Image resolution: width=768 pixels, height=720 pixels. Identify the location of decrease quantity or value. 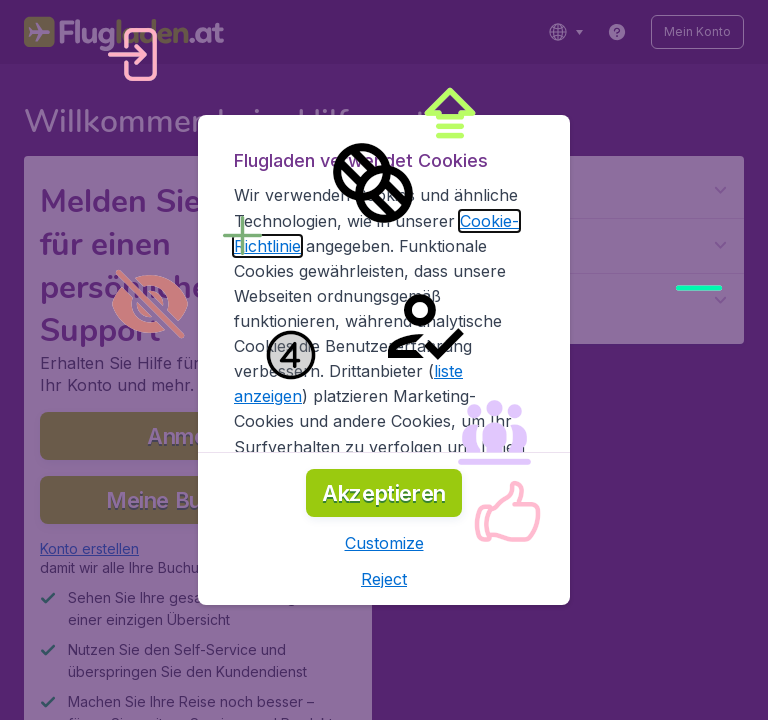
(699, 288).